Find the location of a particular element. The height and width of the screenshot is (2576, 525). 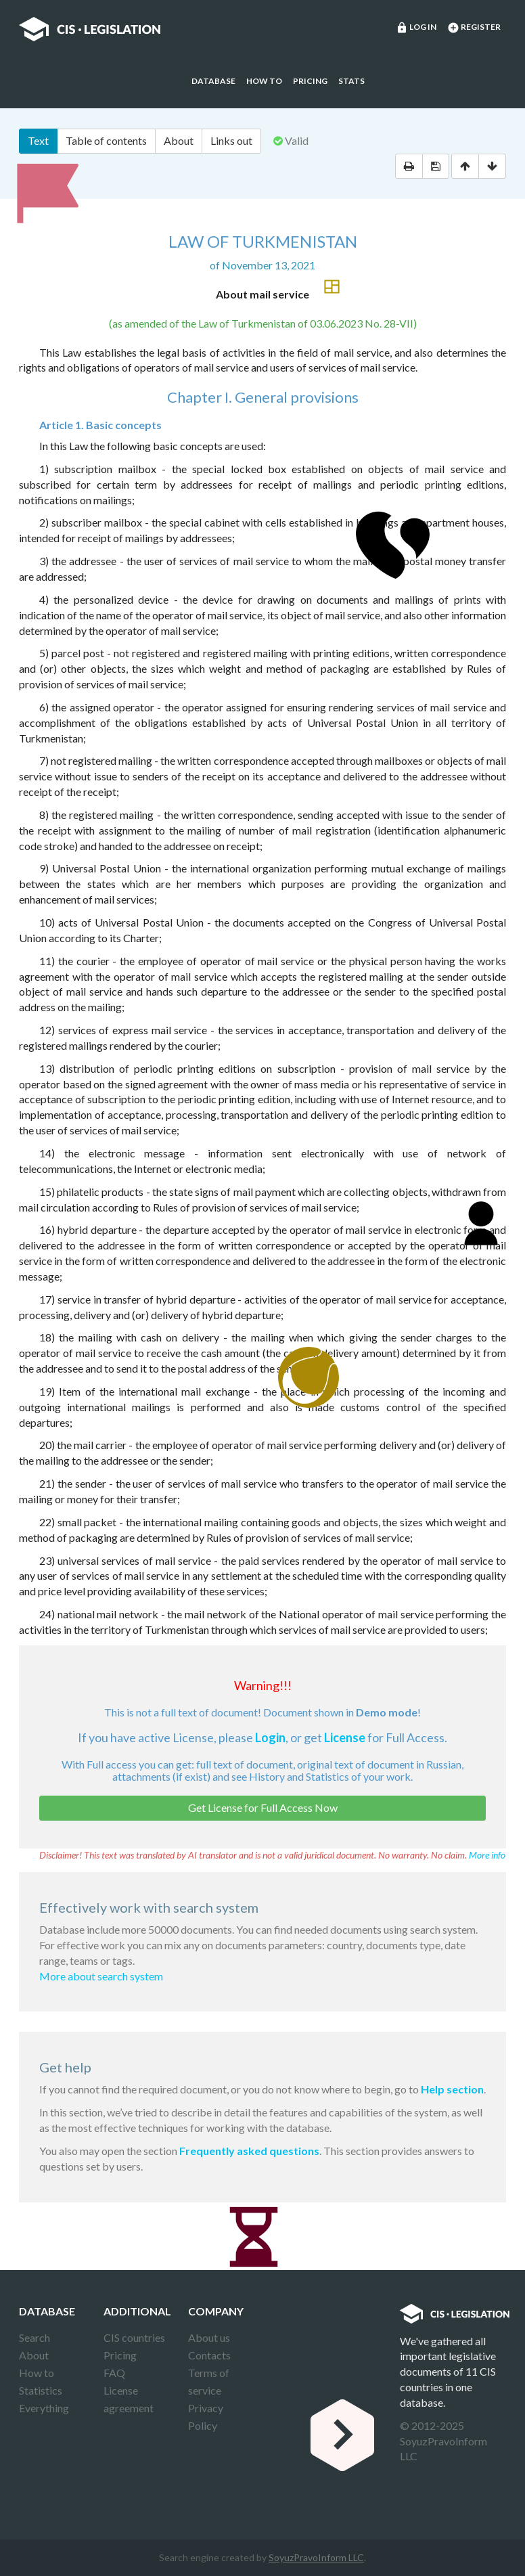

switch to masonry grid layout is located at coordinates (332, 286).